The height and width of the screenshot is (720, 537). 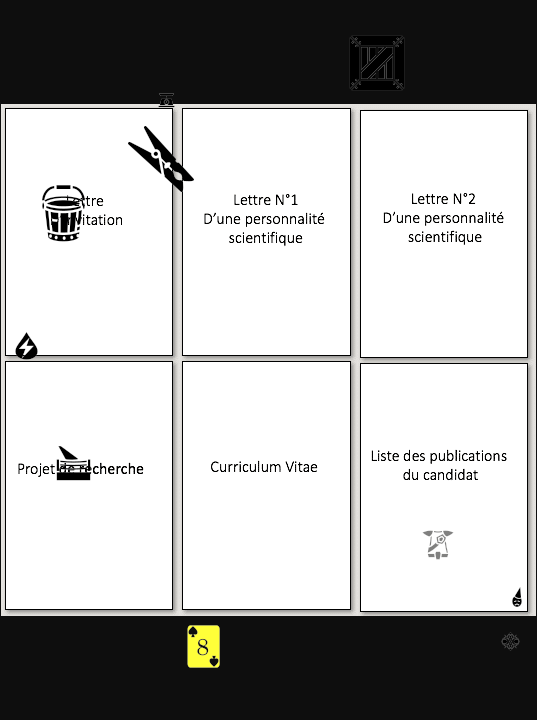 What do you see at coordinates (26, 345) in the screenshot?
I see `indicates hydroelectric or water-based power` at bounding box center [26, 345].